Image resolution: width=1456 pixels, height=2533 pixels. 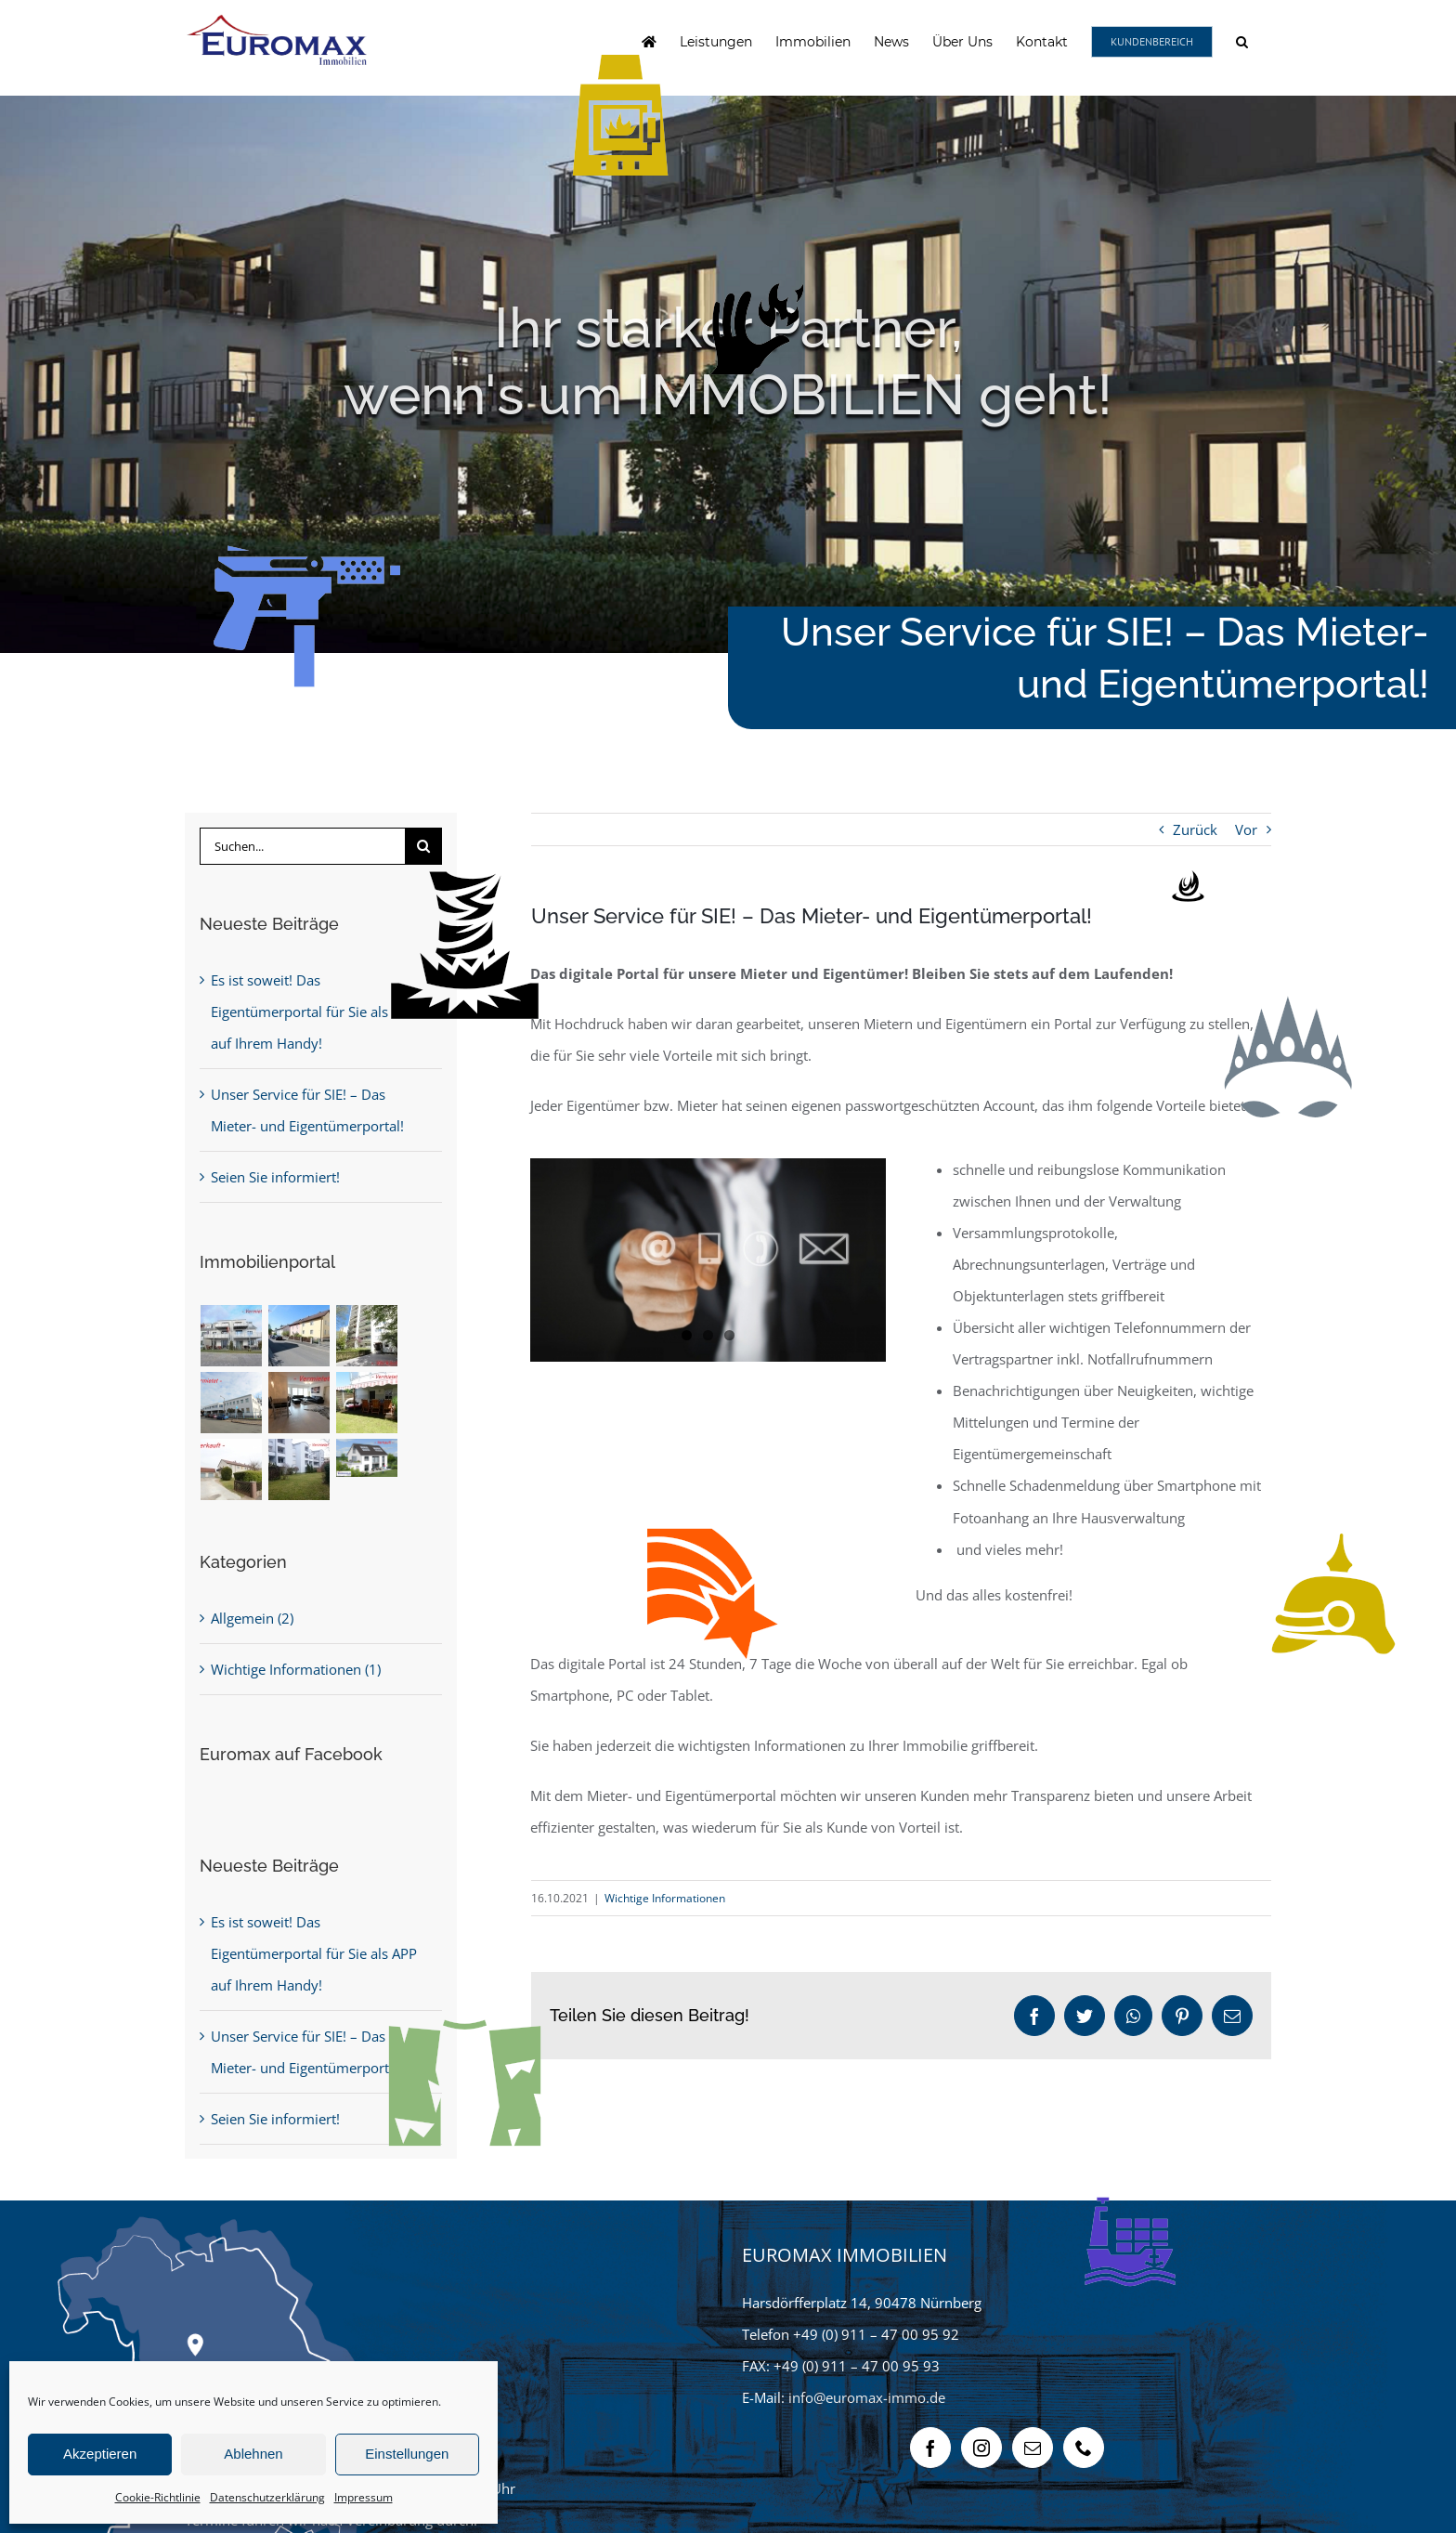 What do you see at coordinates (464, 945) in the screenshot?
I see `activate tornado stomp attack` at bounding box center [464, 945].